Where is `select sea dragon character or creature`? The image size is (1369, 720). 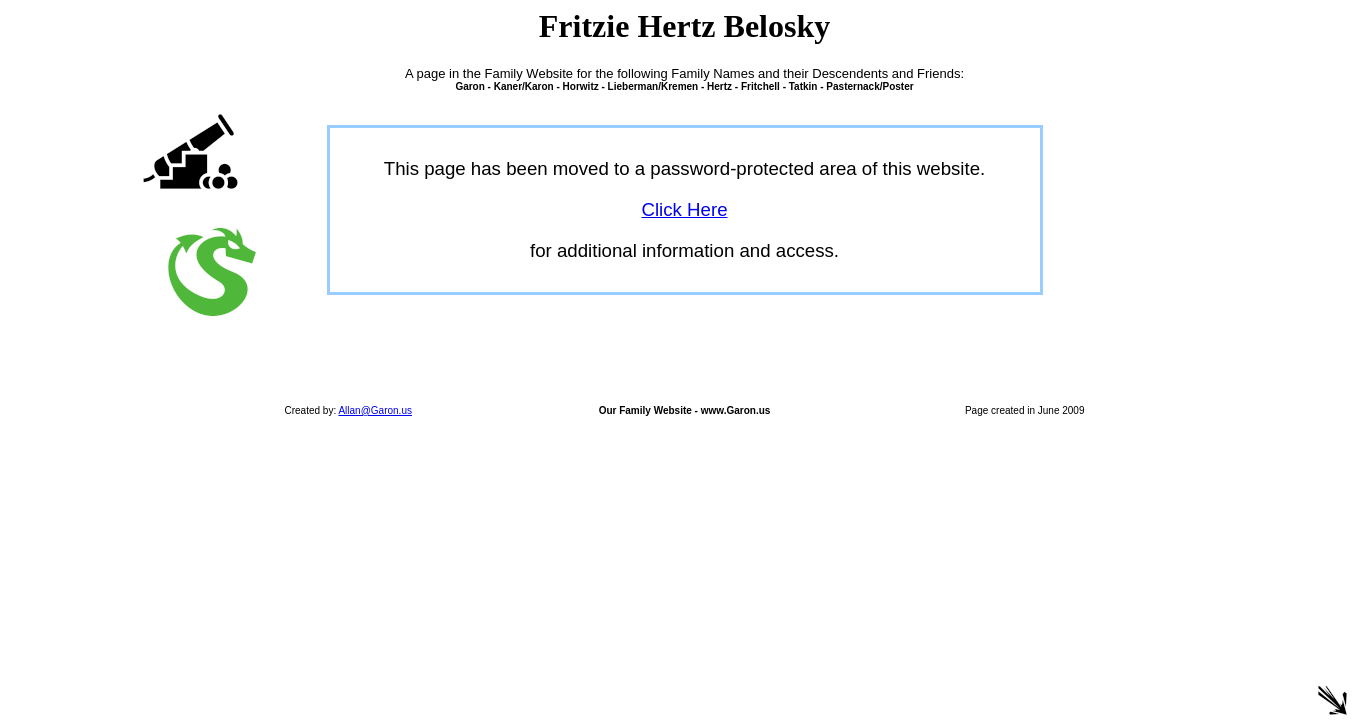 select sea dragon character or creature is located at coordinates (212, 271).